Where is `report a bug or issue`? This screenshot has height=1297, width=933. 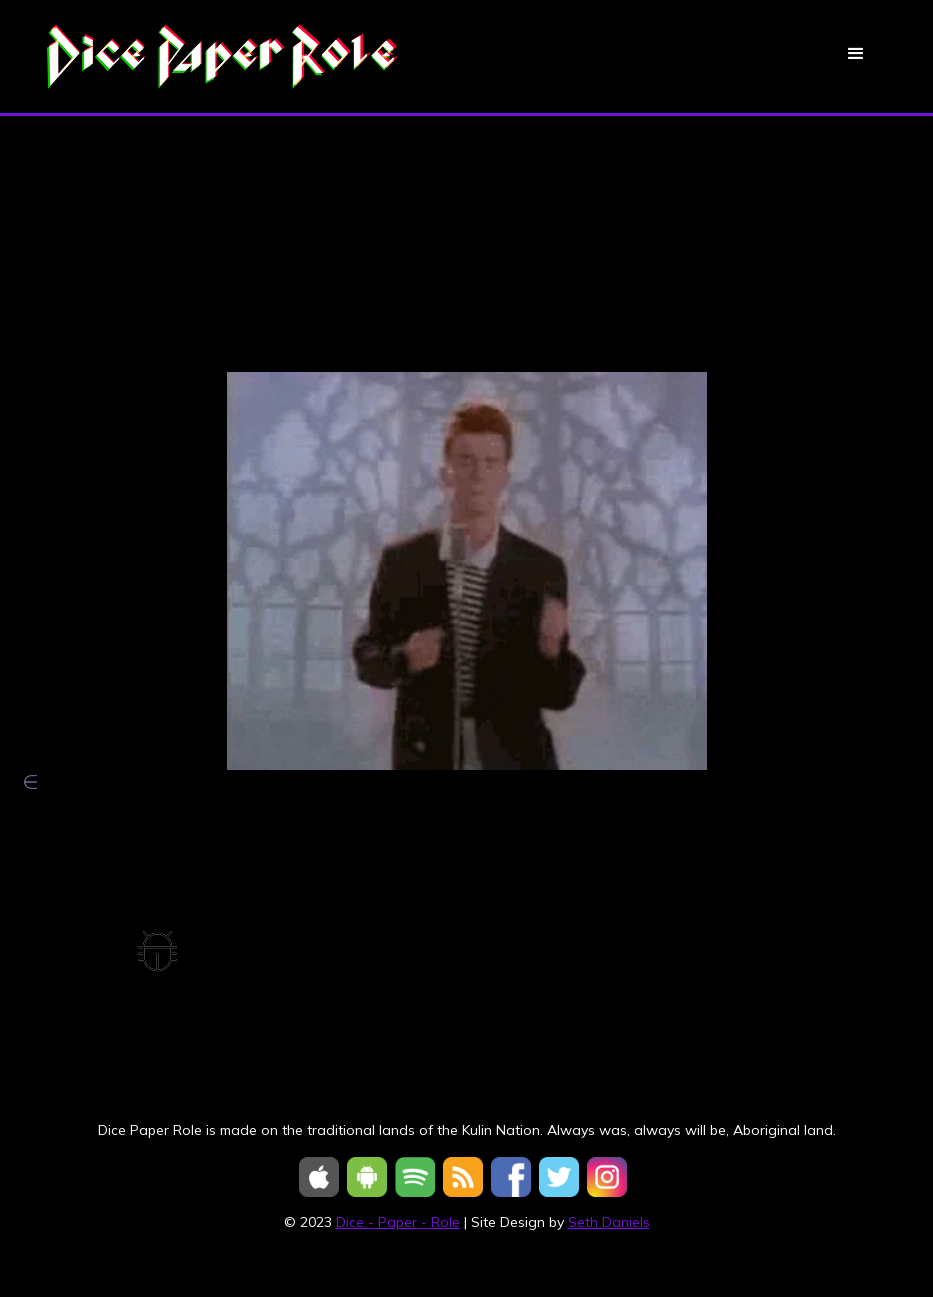 report a bug or issue is located at coordinates (157, 950).